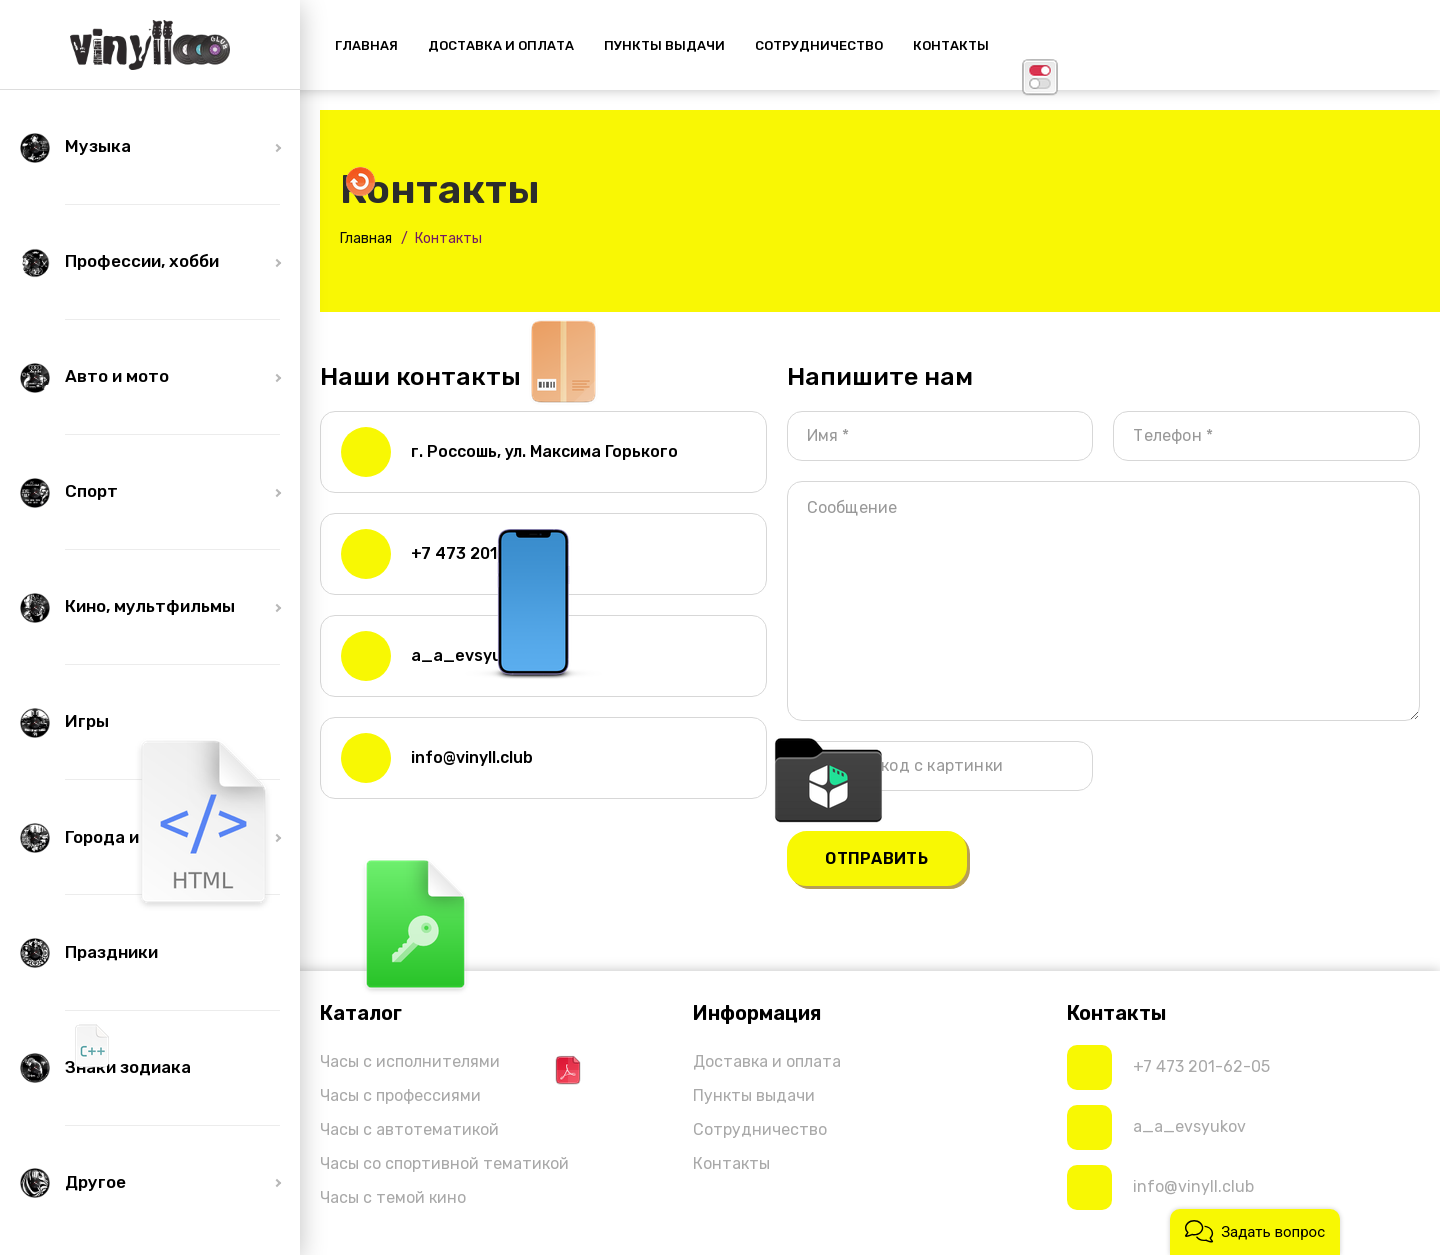 The width and height of the screenshot is (1440, 1255). I want to click on a PDF document file, so click(568, 1070).